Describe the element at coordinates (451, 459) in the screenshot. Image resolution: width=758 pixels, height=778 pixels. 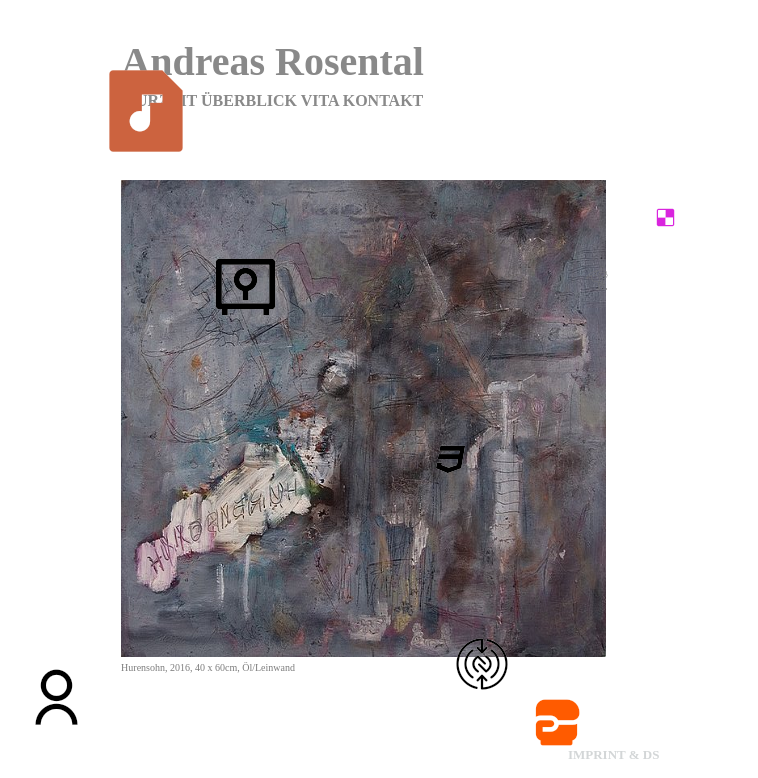
I see `css3 logo` at that location.